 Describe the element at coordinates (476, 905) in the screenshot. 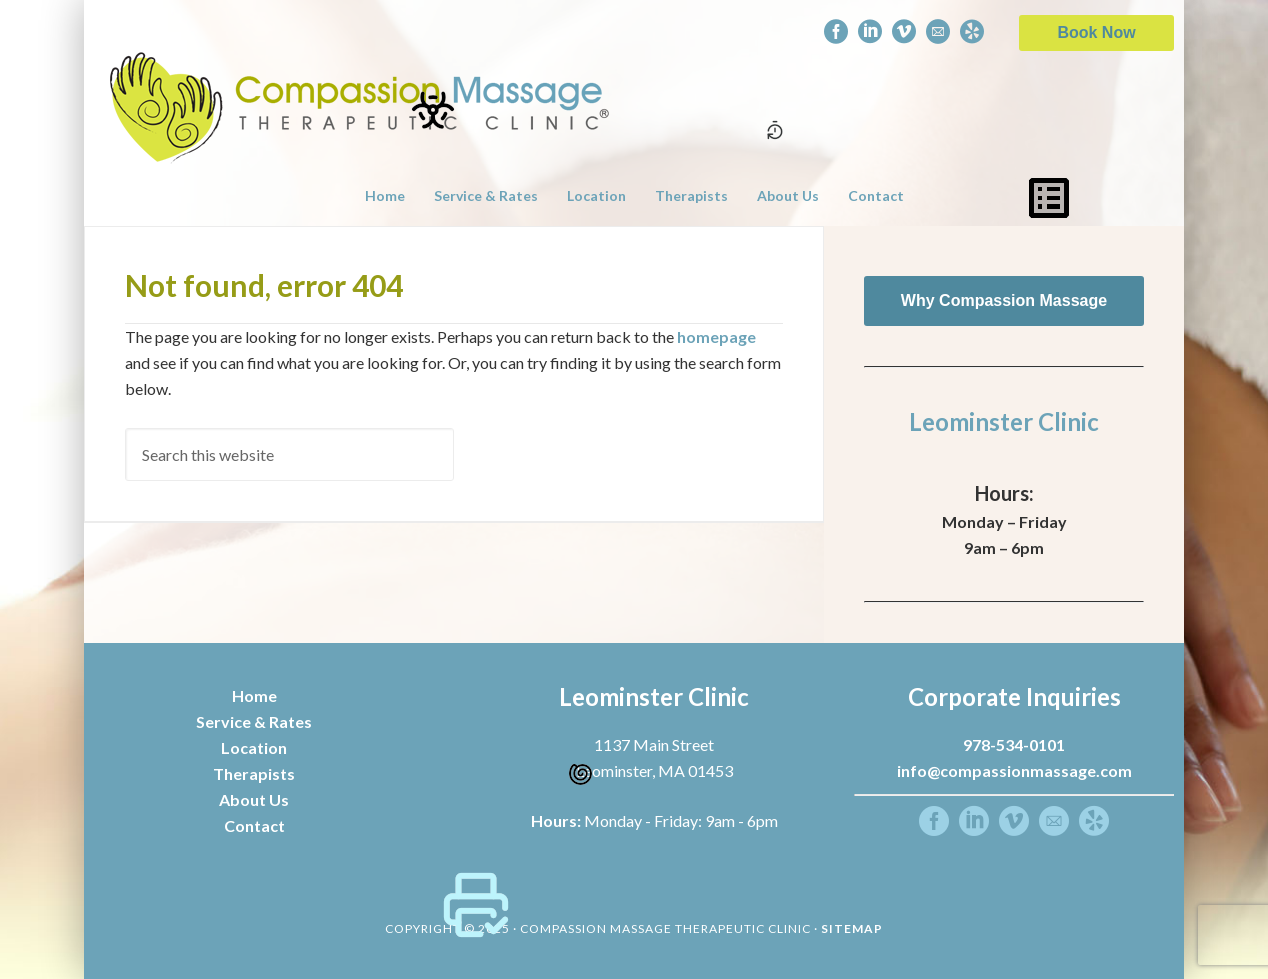

I see `print job completed successfully` at that location.